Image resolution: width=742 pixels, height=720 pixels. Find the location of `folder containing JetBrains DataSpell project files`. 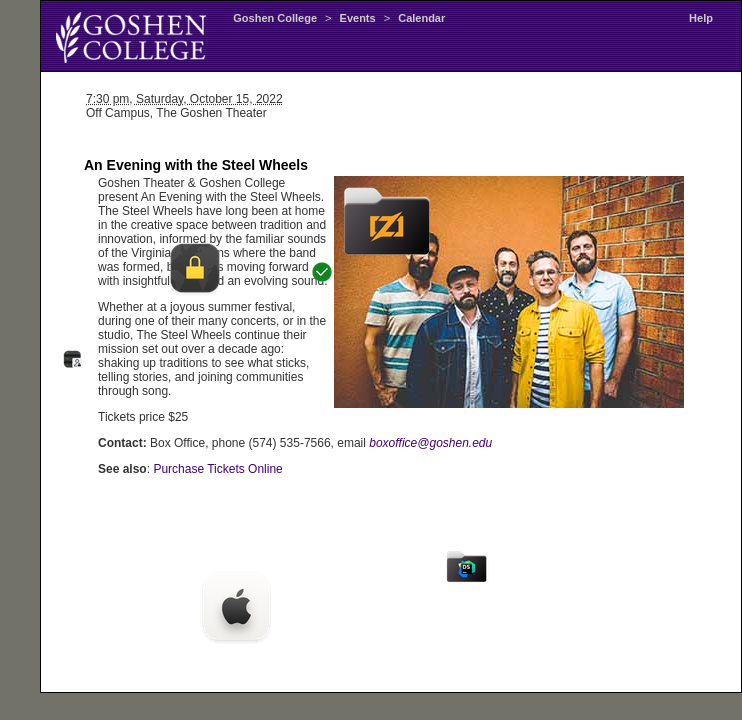

folder containing JetBrains DataSpell project files is located at coordinates (466, 567).